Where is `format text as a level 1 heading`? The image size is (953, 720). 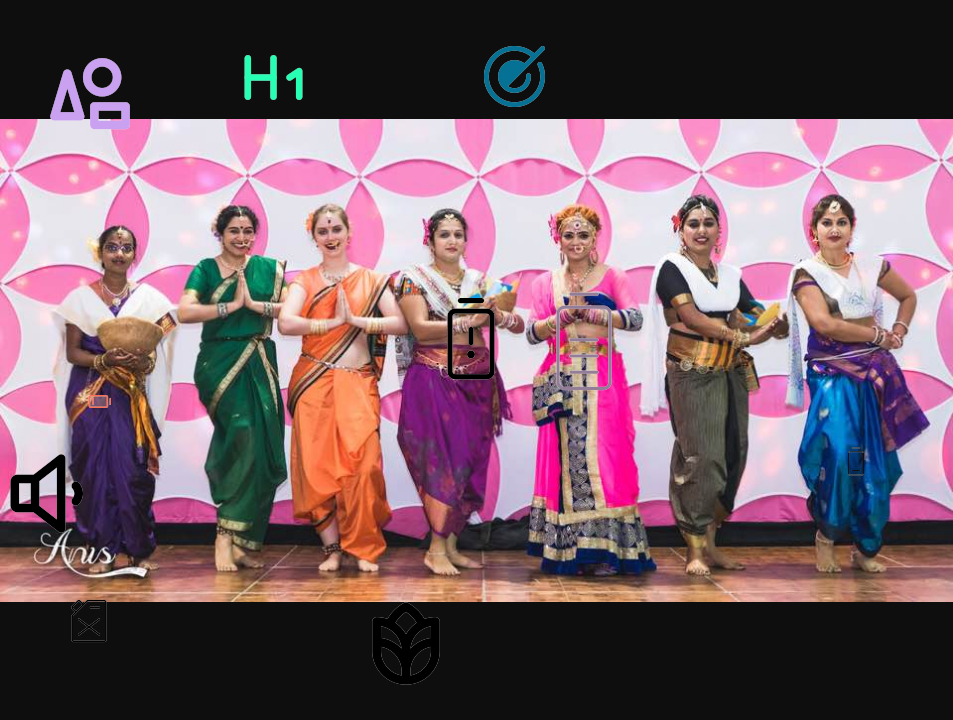 format text as a level 1 heading is located at coordinates (273, 77).